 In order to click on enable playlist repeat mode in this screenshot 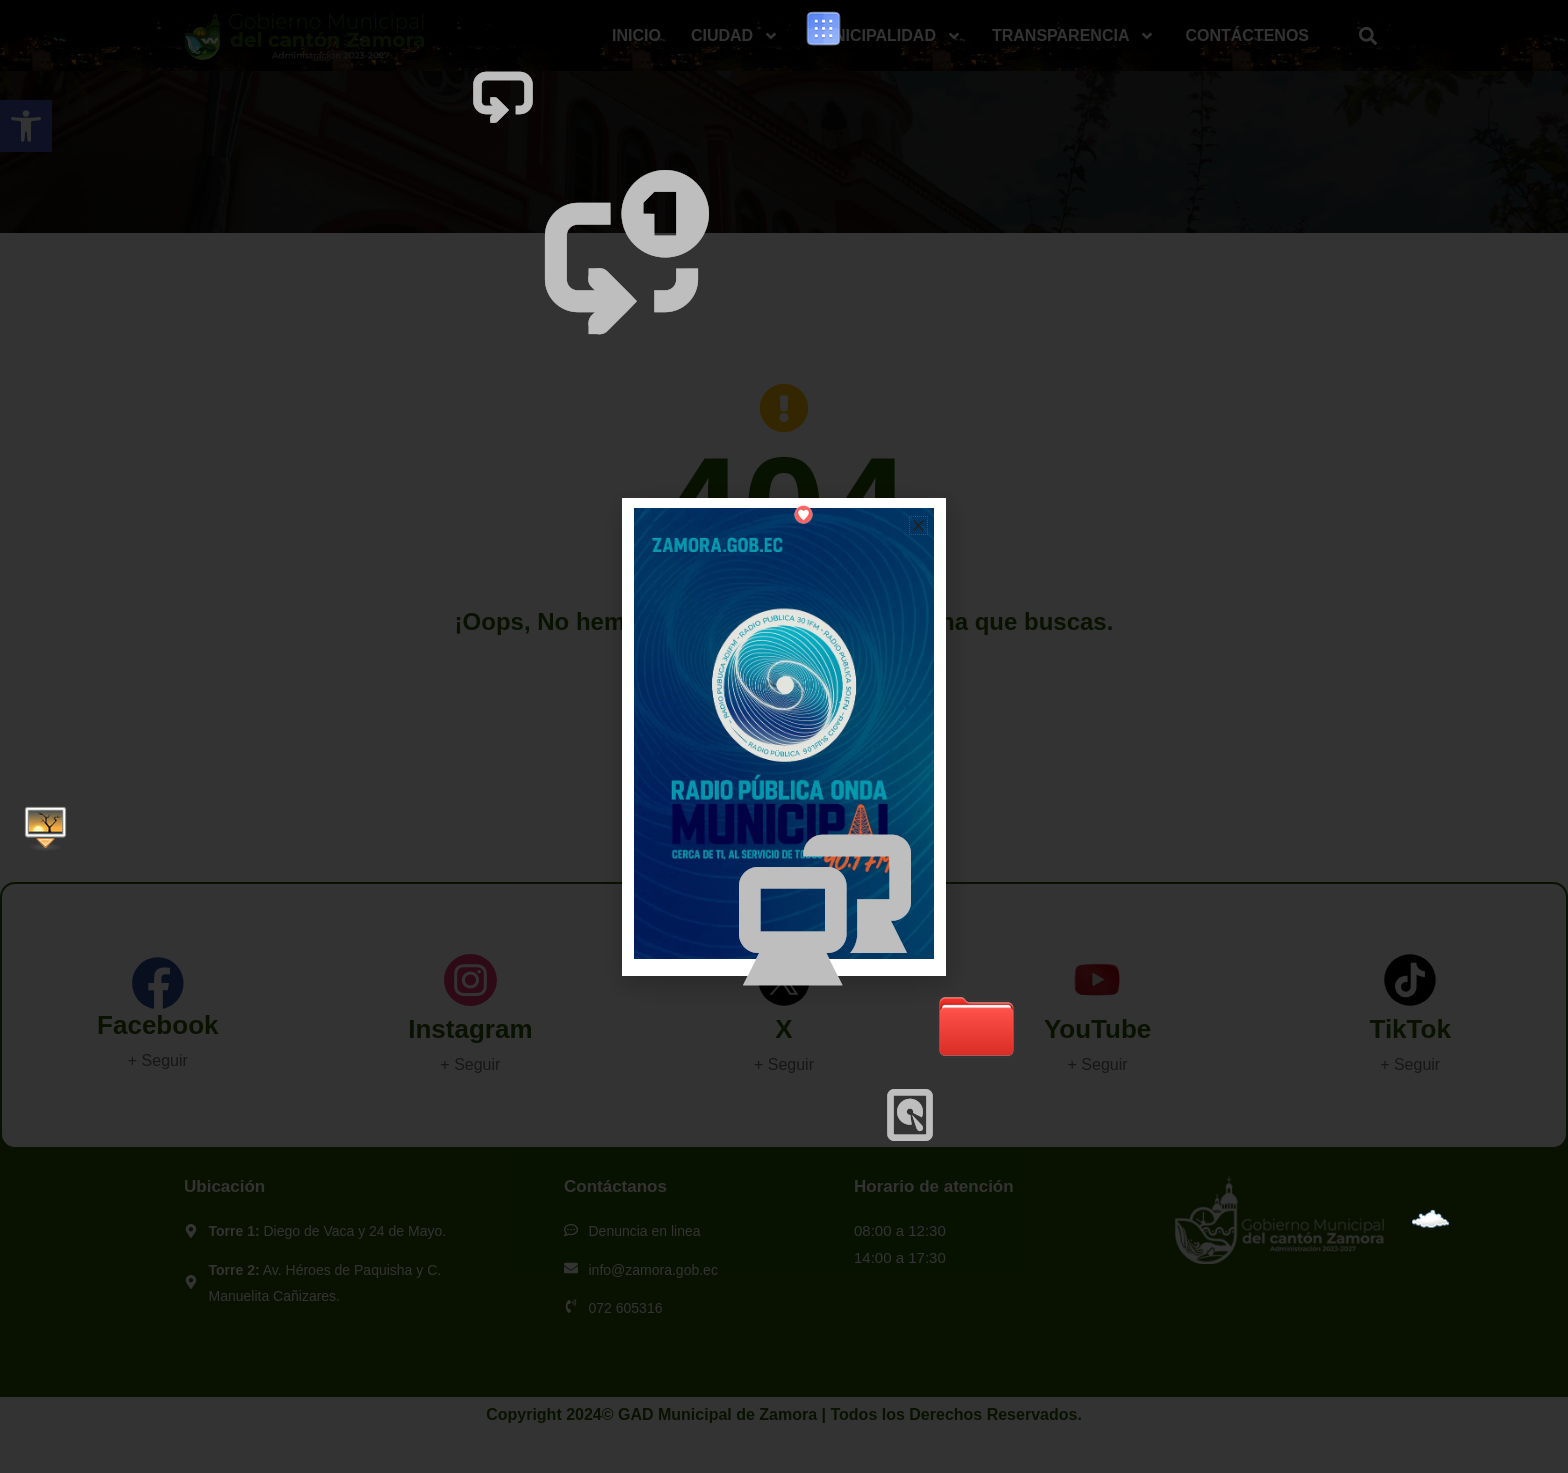, I will do `click(503, 93)`.